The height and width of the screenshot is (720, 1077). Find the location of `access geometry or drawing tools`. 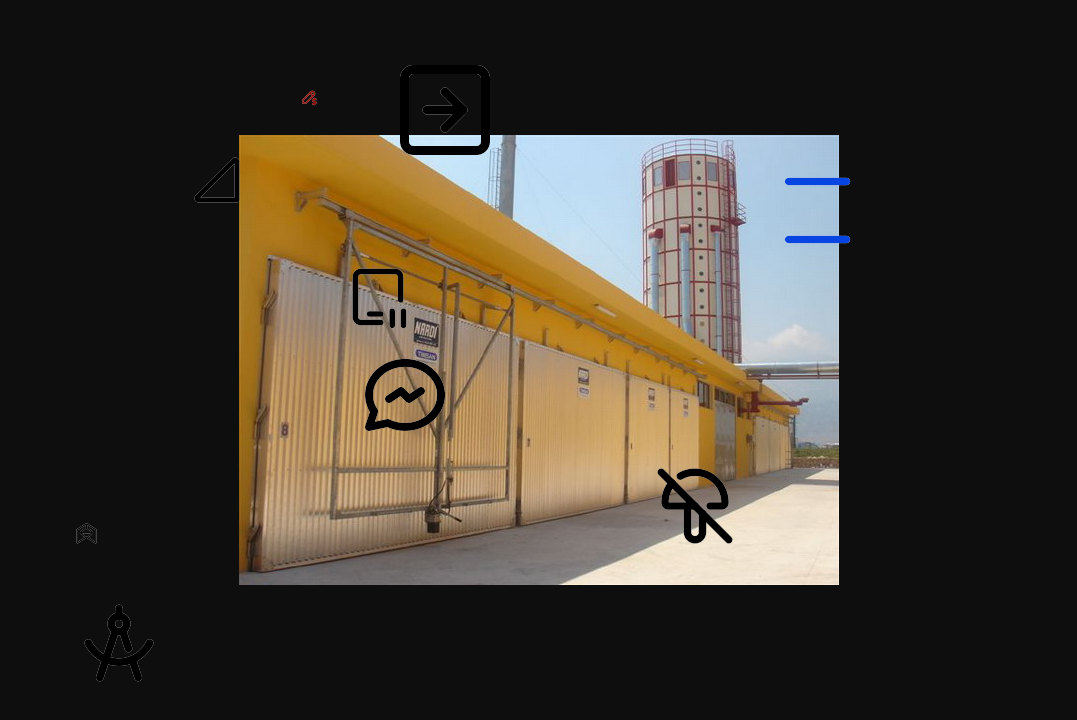

access geometry or drawing tools is located at coordinates (119, 643).